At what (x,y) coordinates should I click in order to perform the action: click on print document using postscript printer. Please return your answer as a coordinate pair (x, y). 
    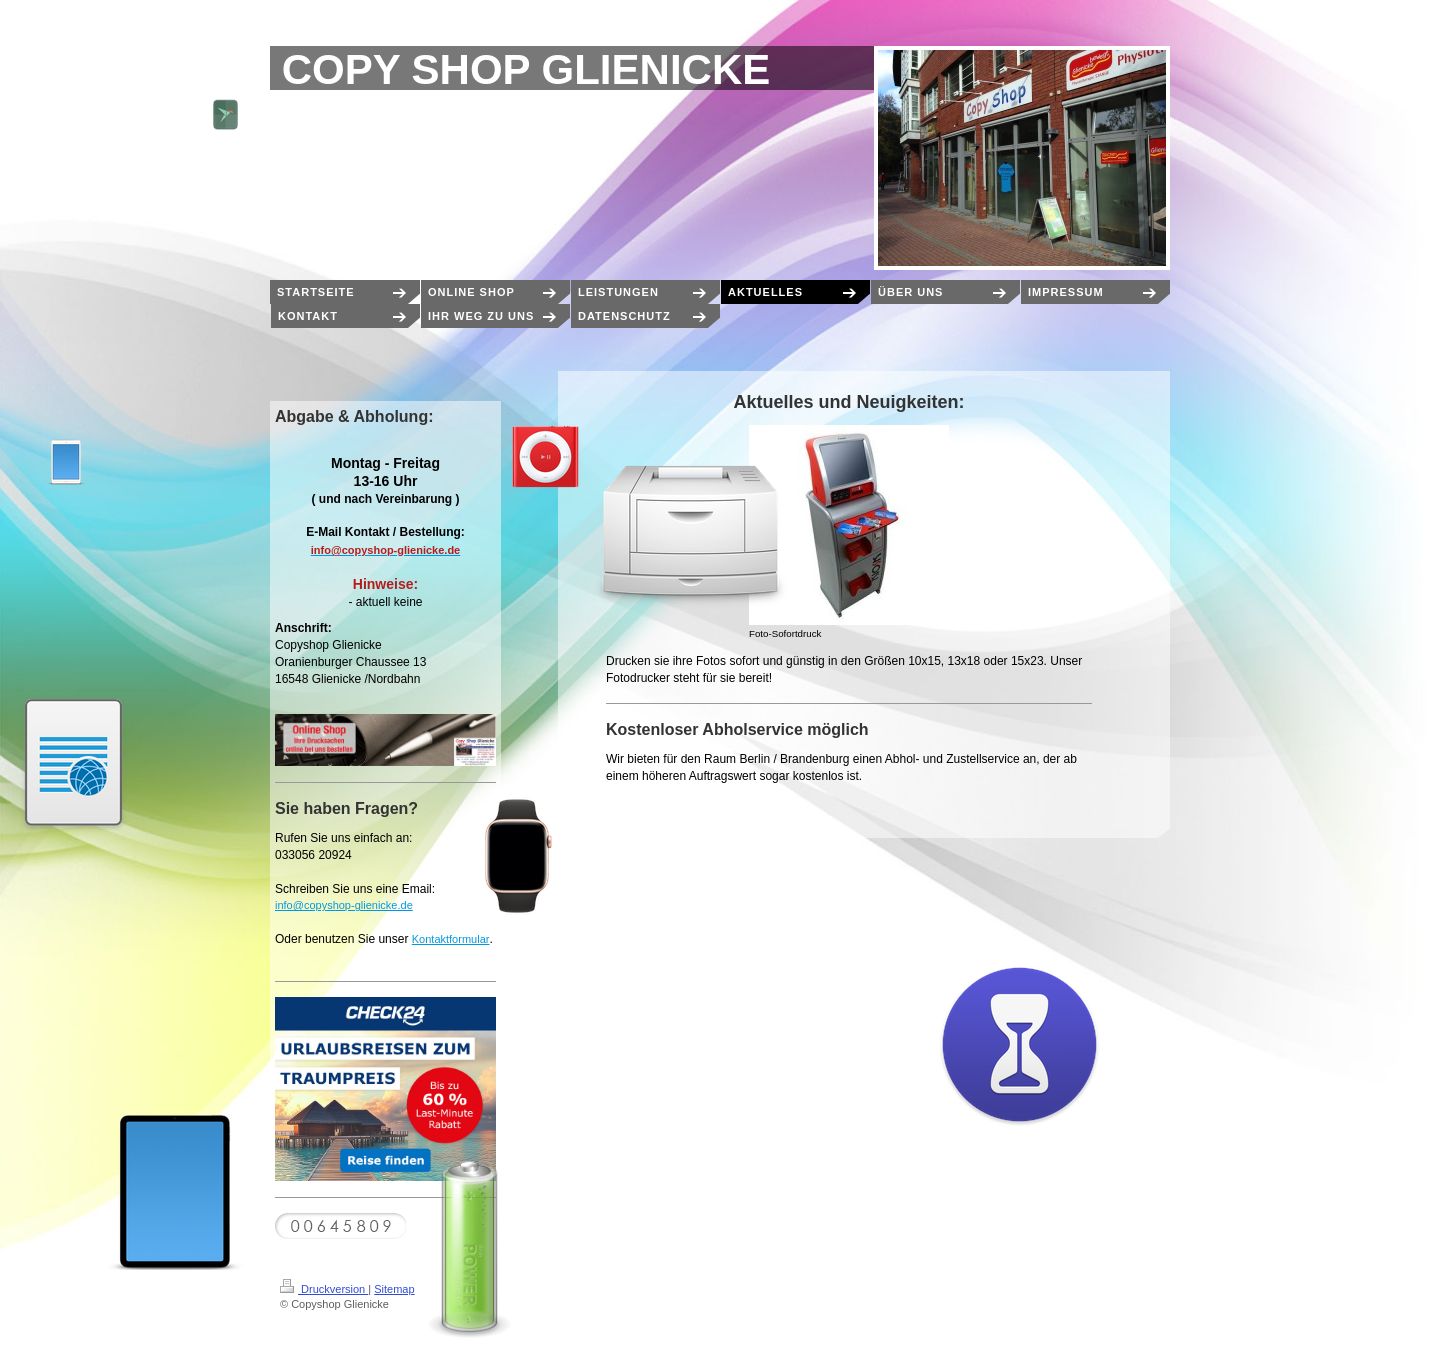
    Looking at the image, I should click on (690, 531).